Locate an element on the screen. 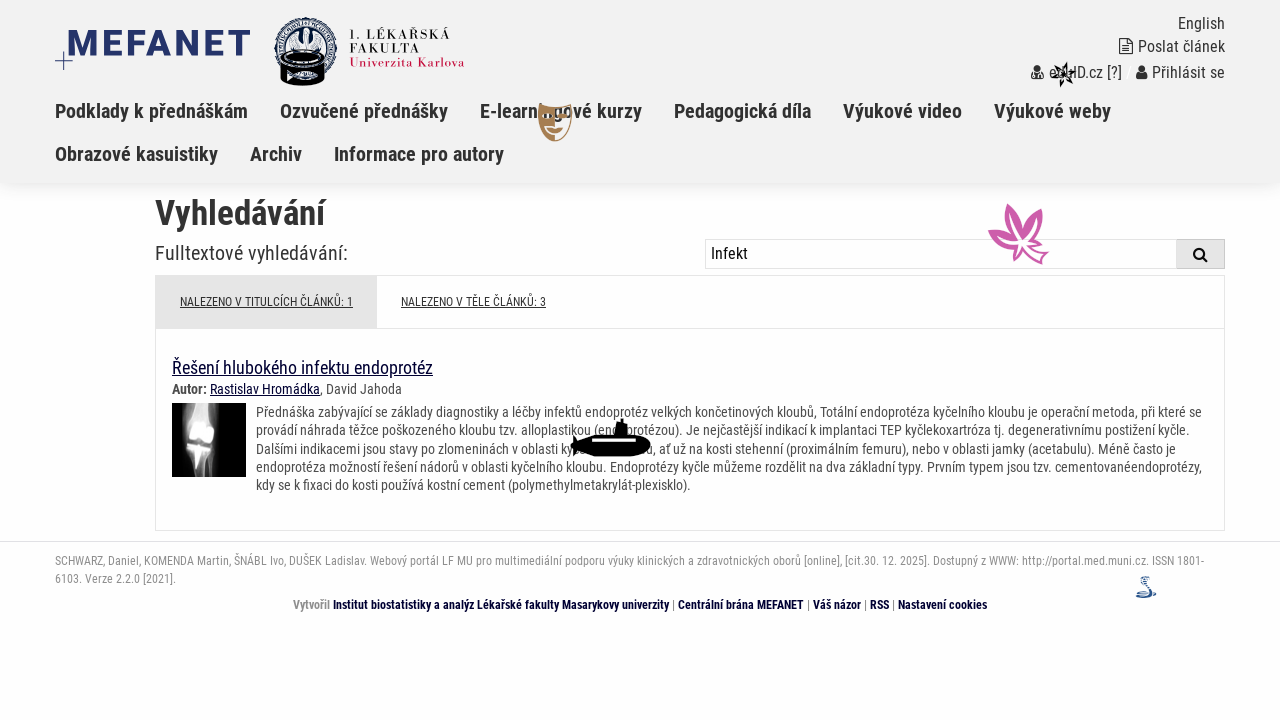 The height and width of the screenshot is (720, 1280). represents nature or environmental content is located at coordinates (1018, 234).